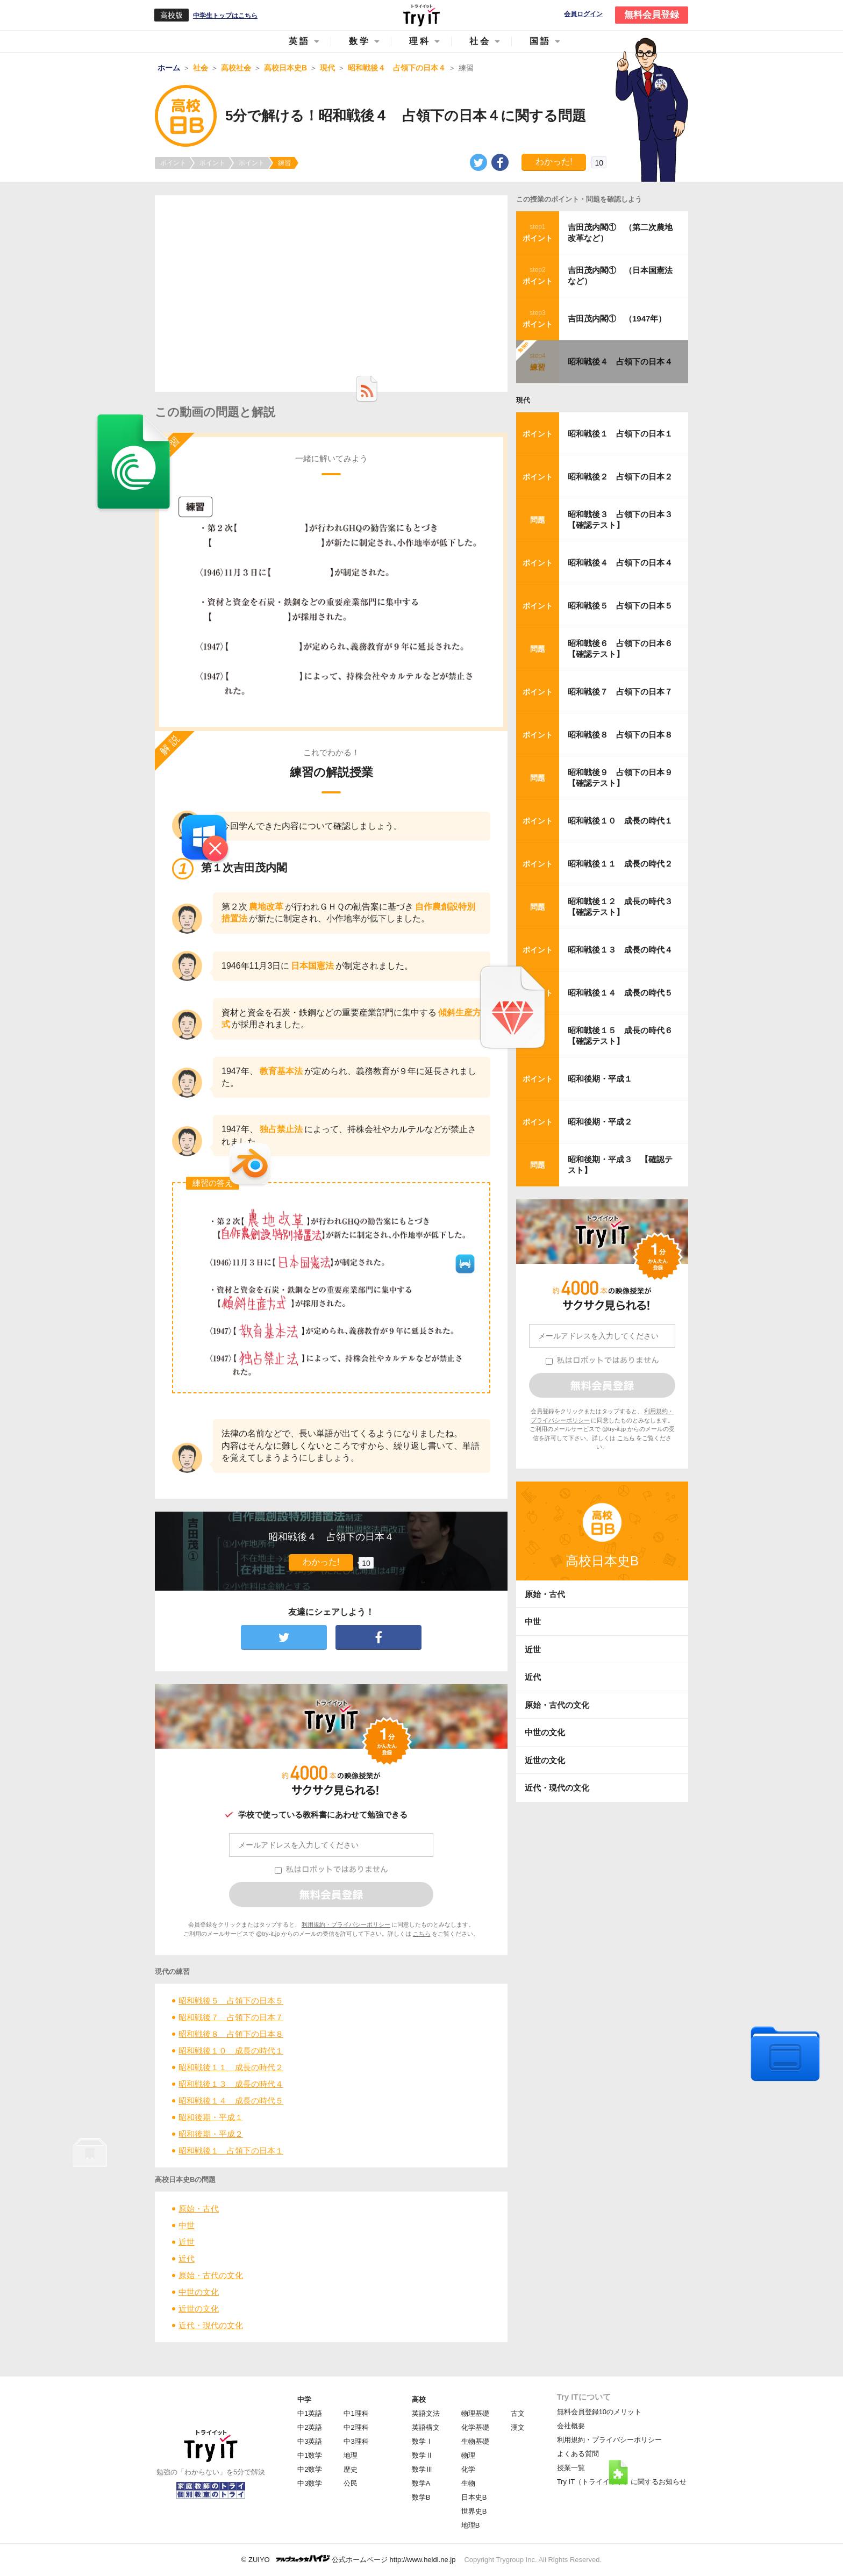  I want to click on open franz messaging app, so click(465, 1264).